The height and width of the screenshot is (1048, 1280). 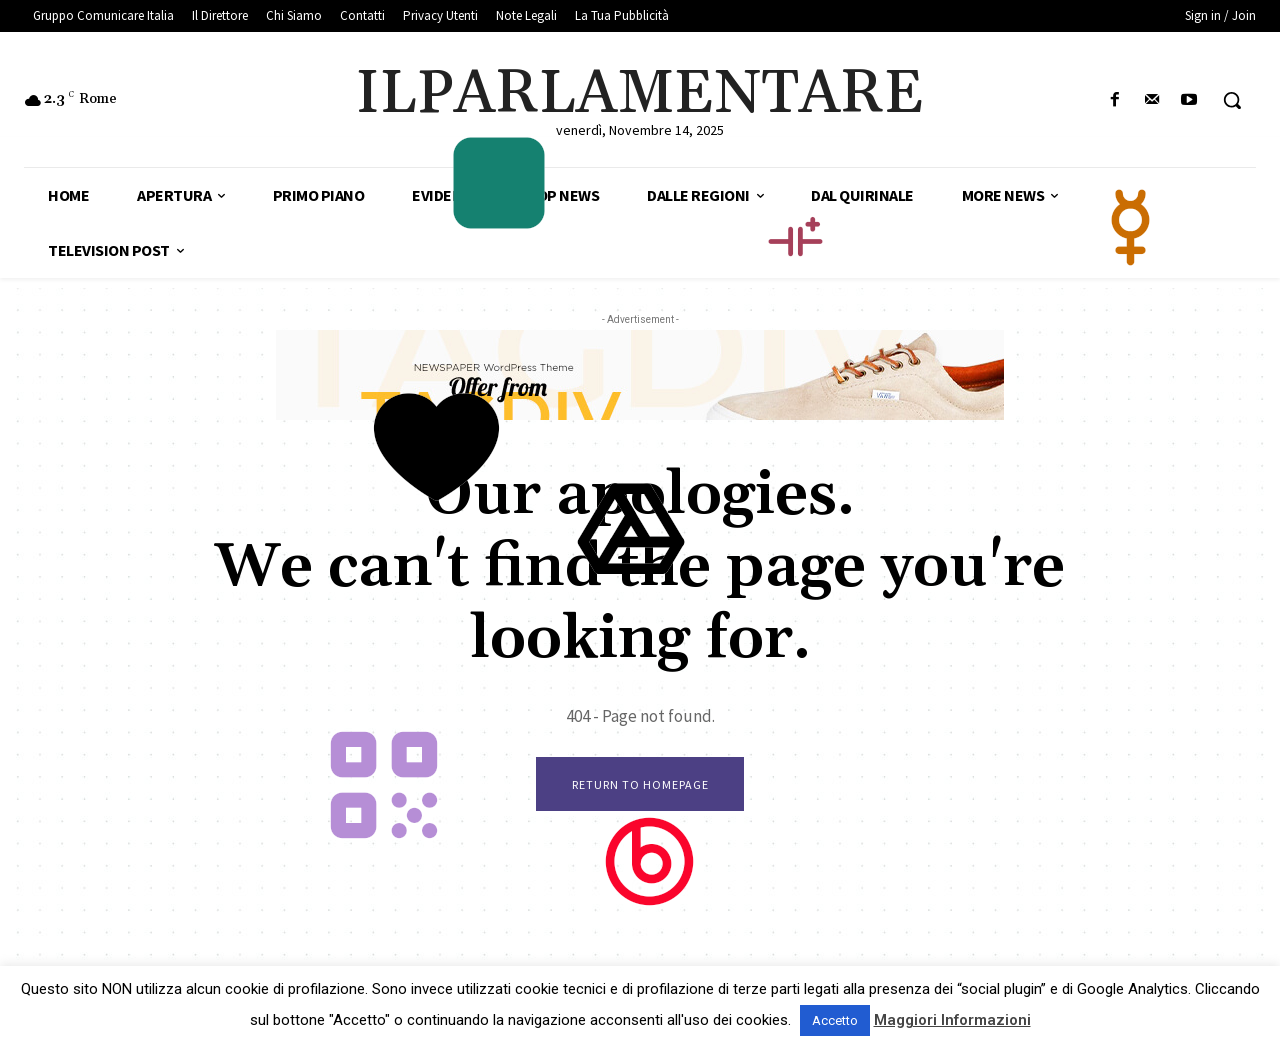 I want to click on open Google Drive, so click(x=631, y=526).